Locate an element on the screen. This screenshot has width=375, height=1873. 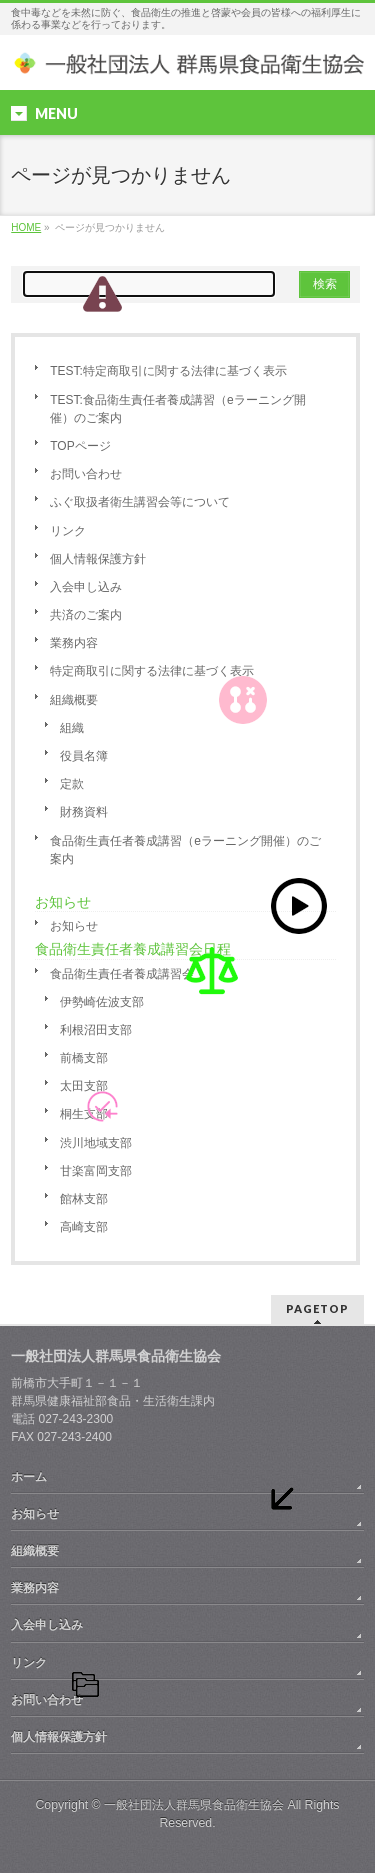
indicates a tracked issue has been closed and completed is located at coordinates (102, 1106).